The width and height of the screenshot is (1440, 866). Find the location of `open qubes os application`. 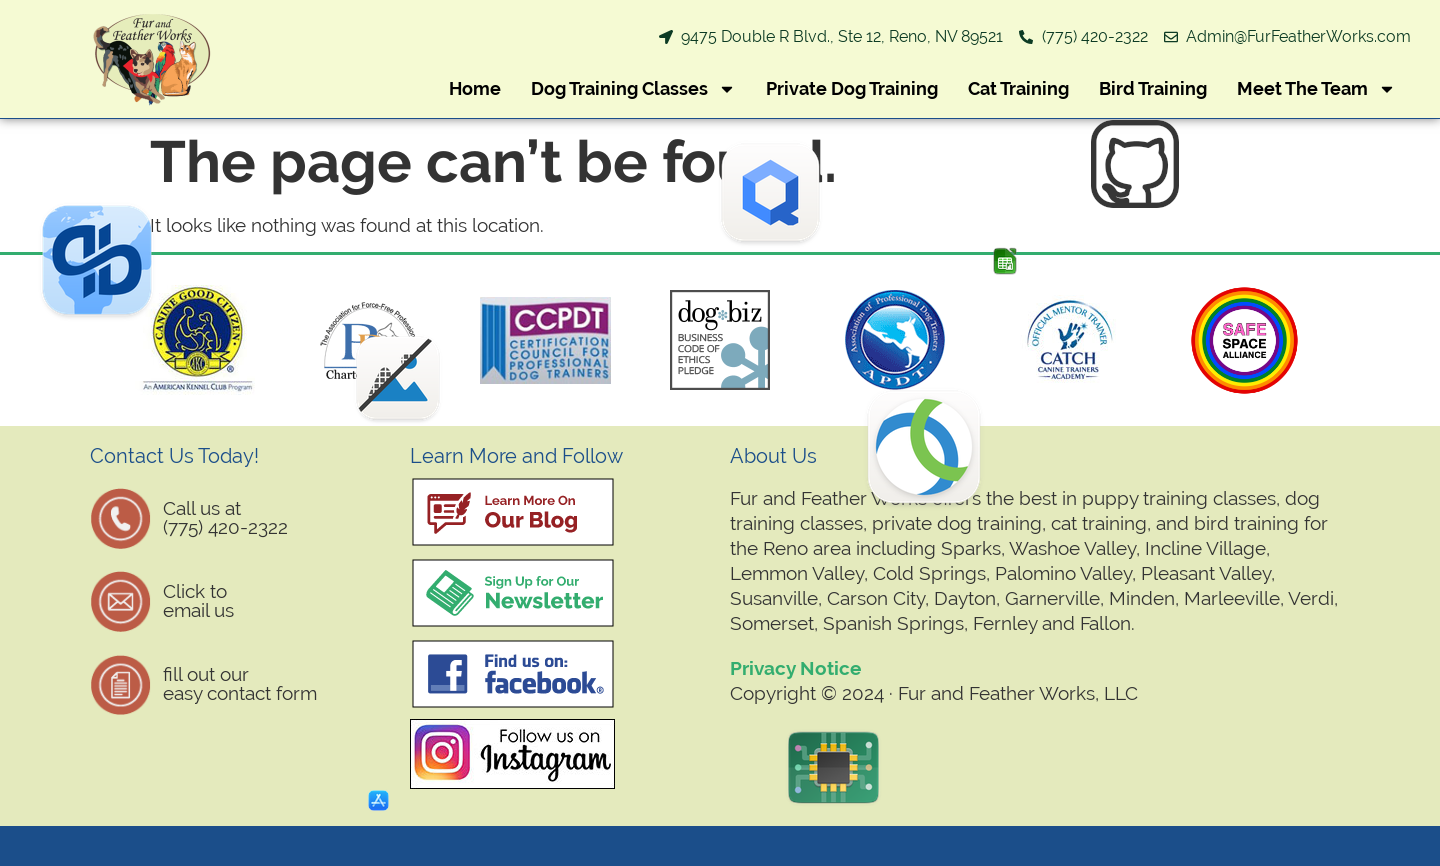

open qubes os application is located at coordinates (770, 192).